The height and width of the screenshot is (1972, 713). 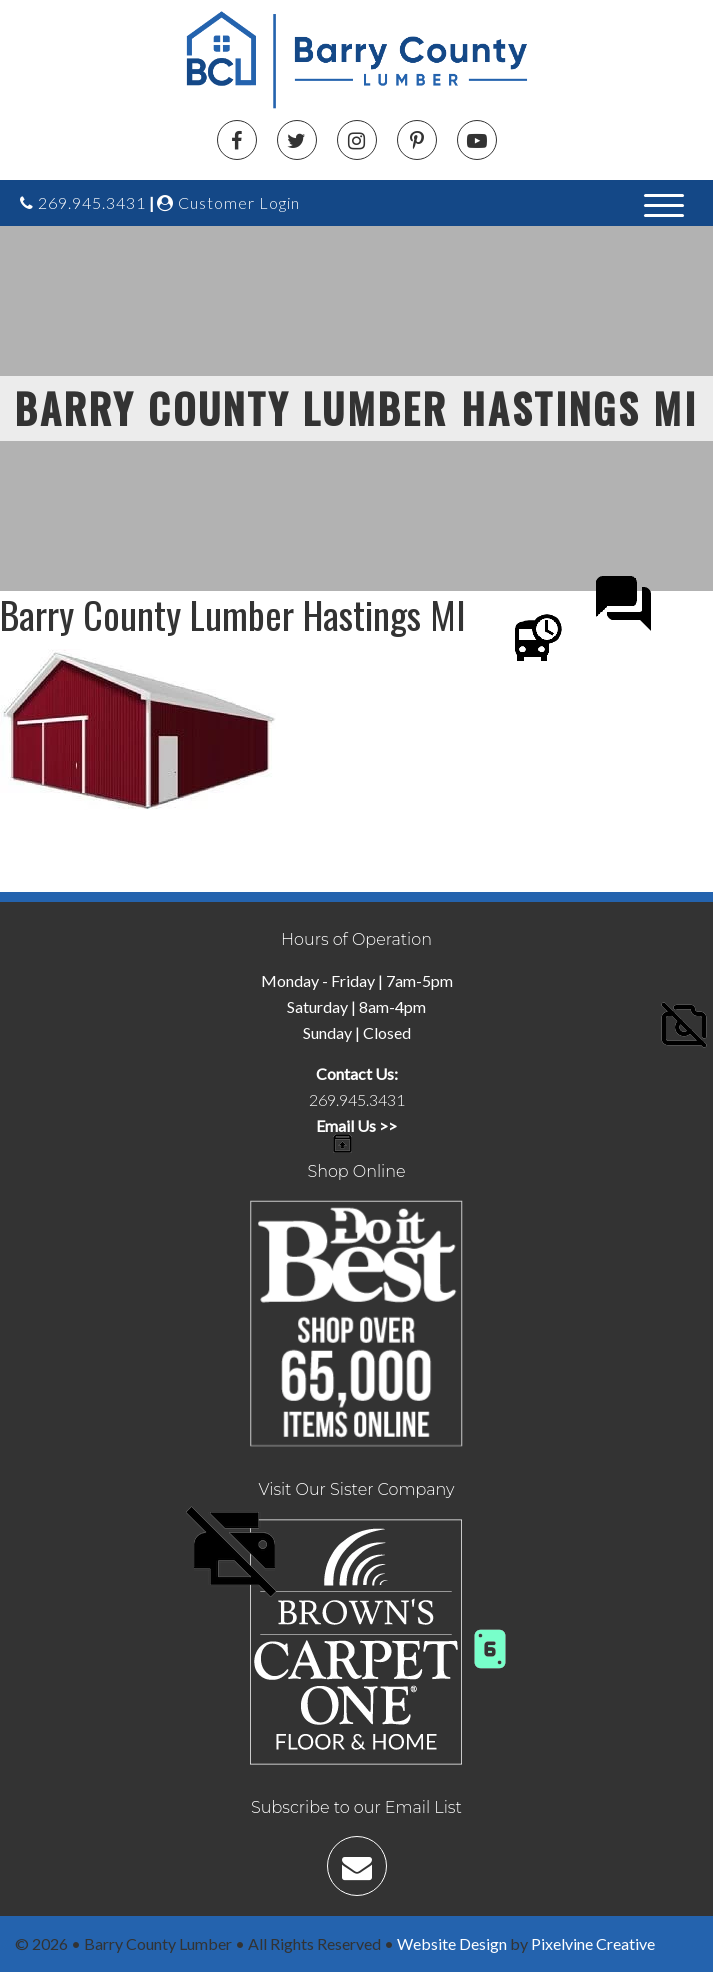 What do you see at coordinates (234, 1548) in the screenshot?
I see `printing is unavailable or disabled` at bounding box center [234, 1548].